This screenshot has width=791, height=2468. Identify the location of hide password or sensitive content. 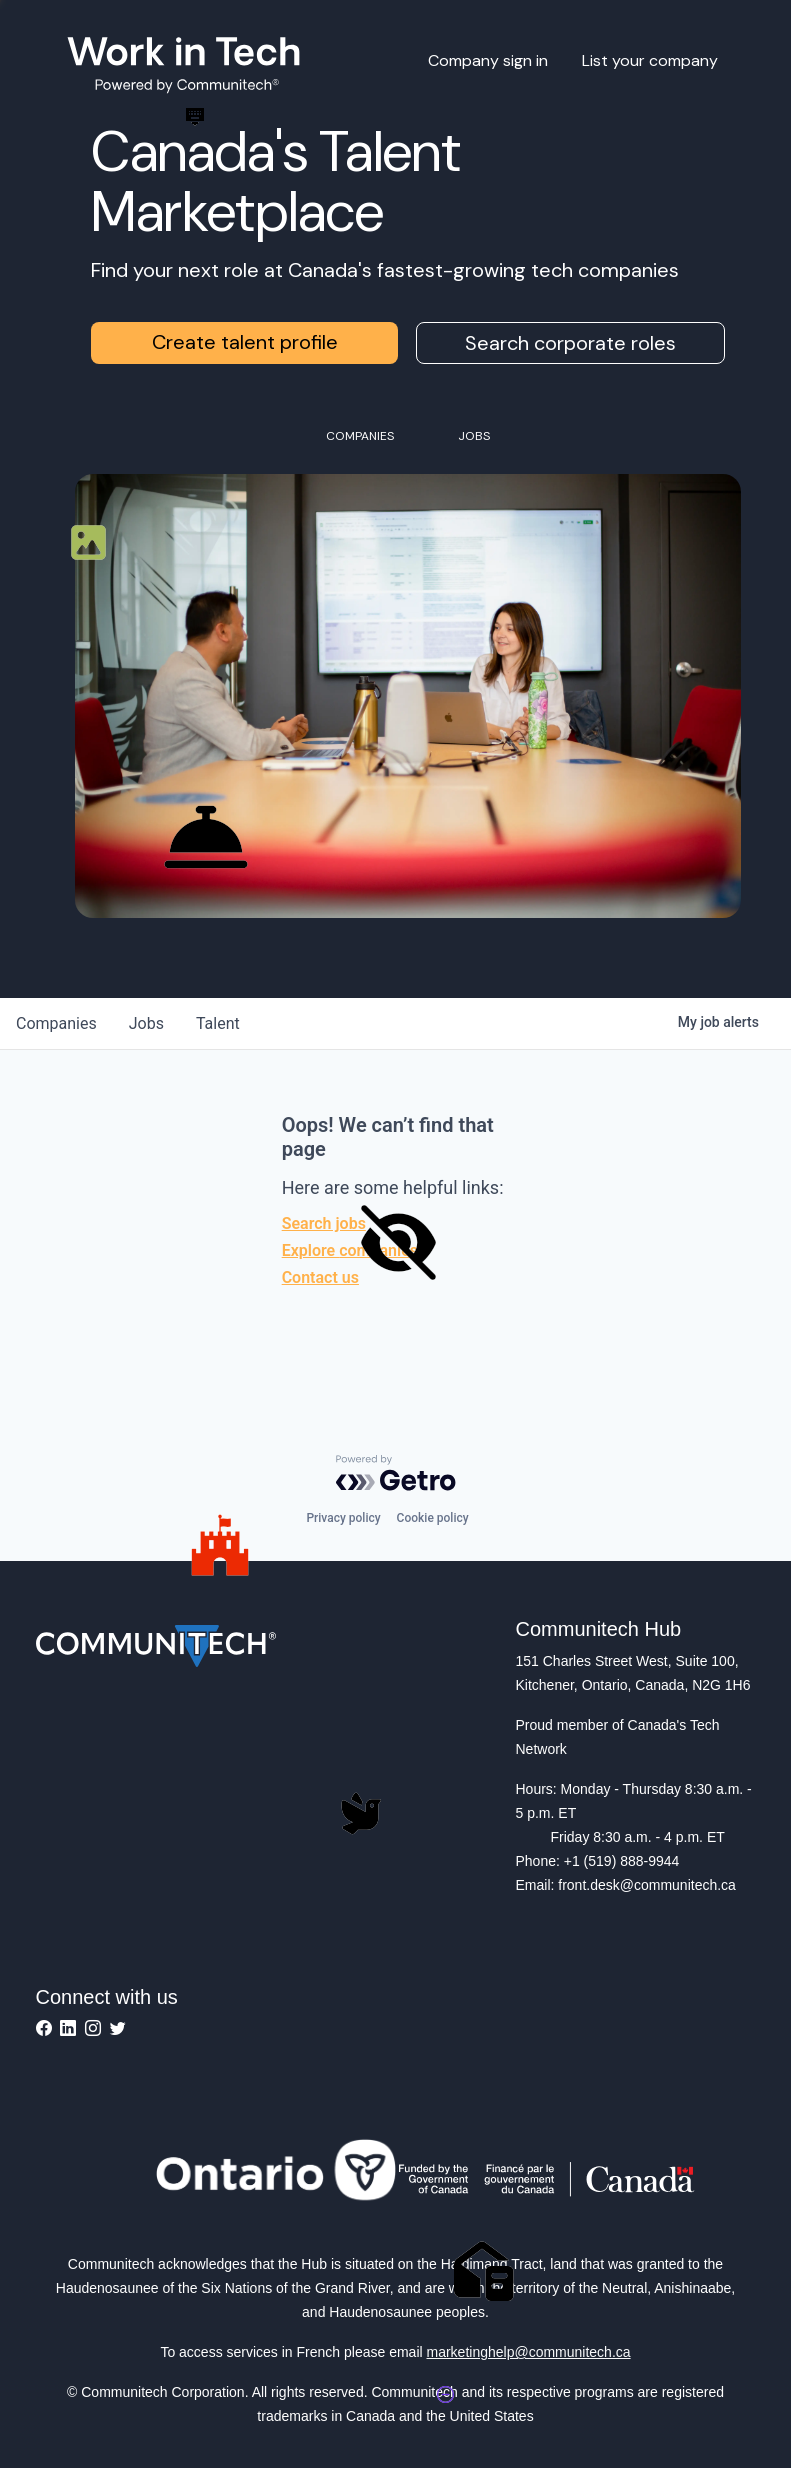
(398, 1242).